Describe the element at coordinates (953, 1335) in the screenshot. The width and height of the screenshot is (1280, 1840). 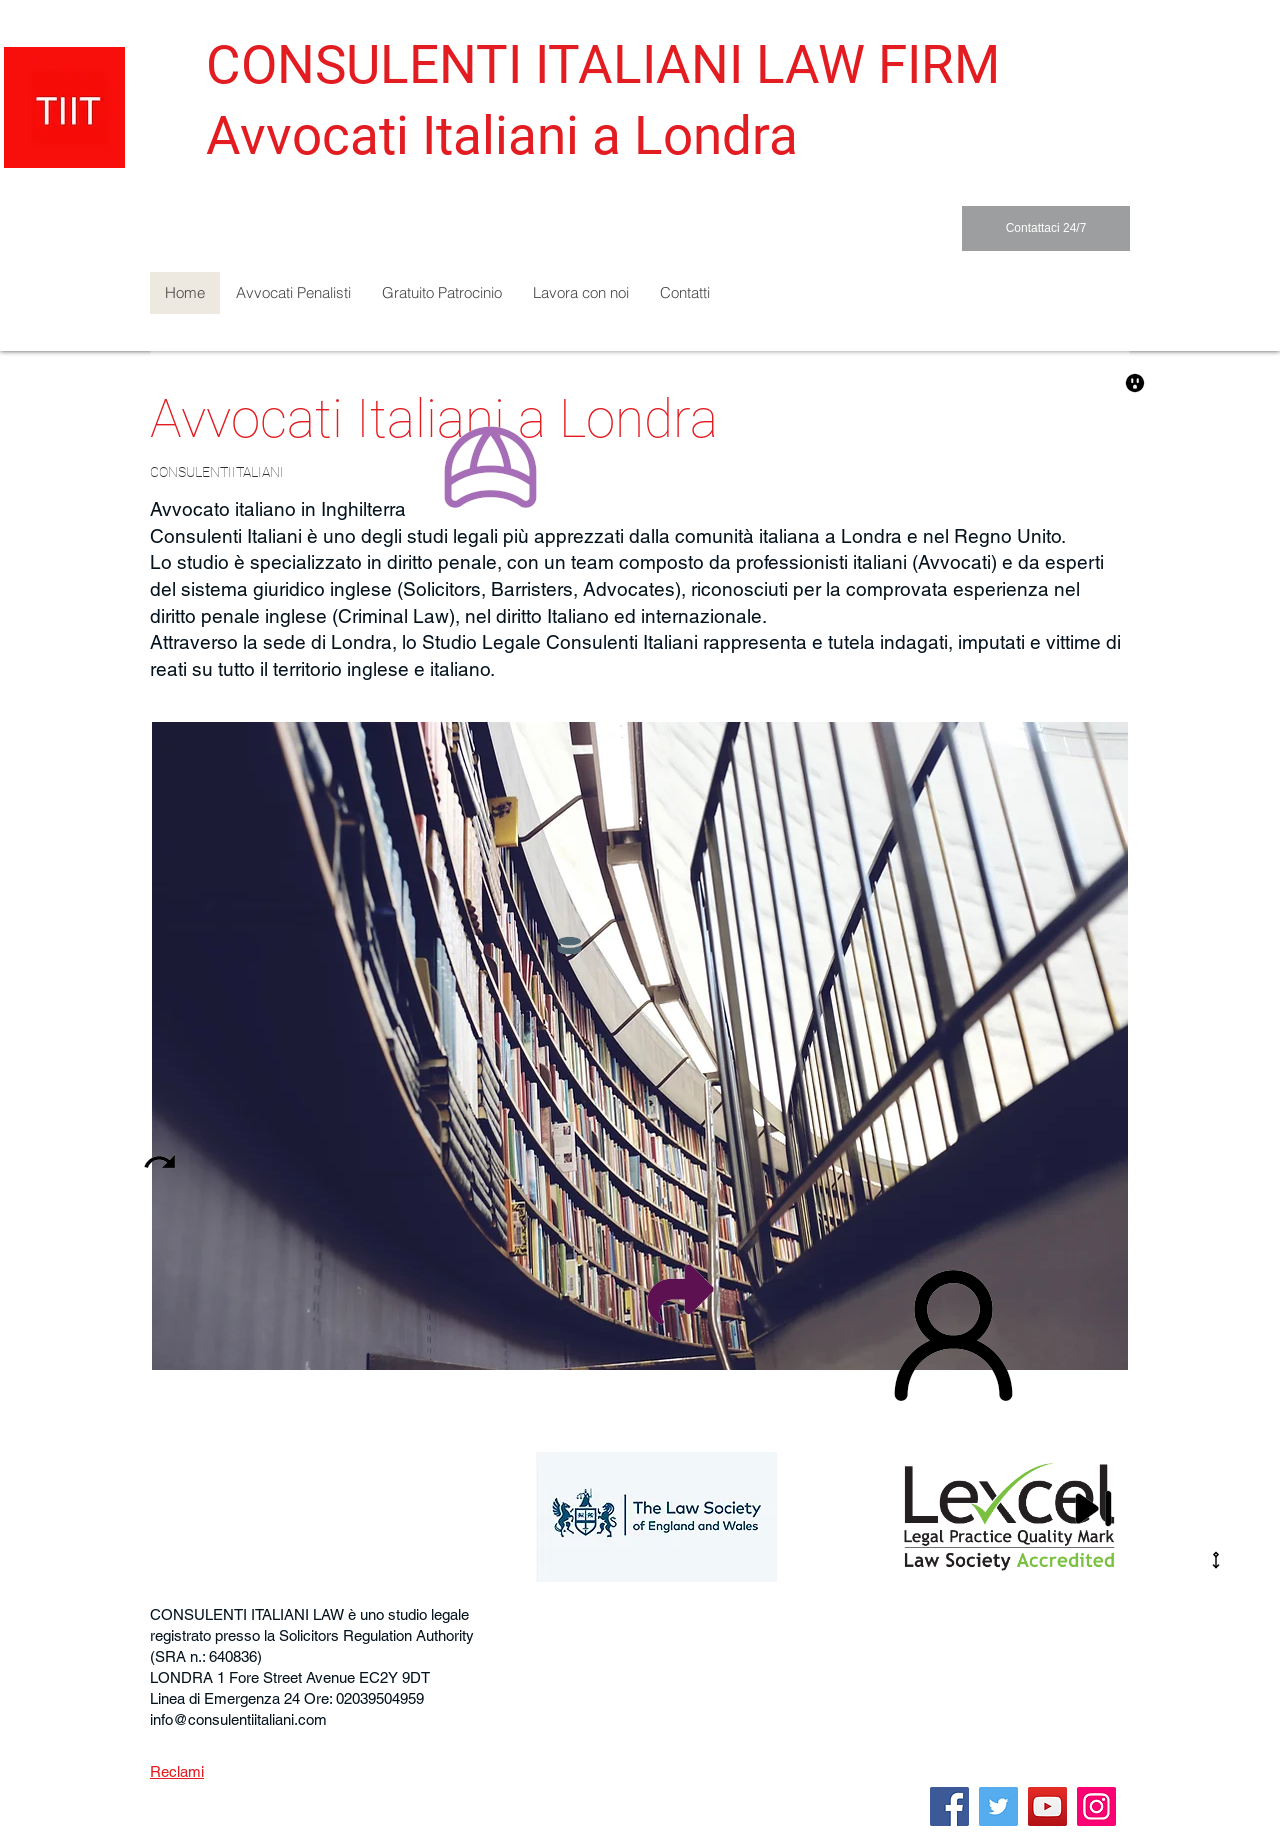
I see `view your profile` at that location.